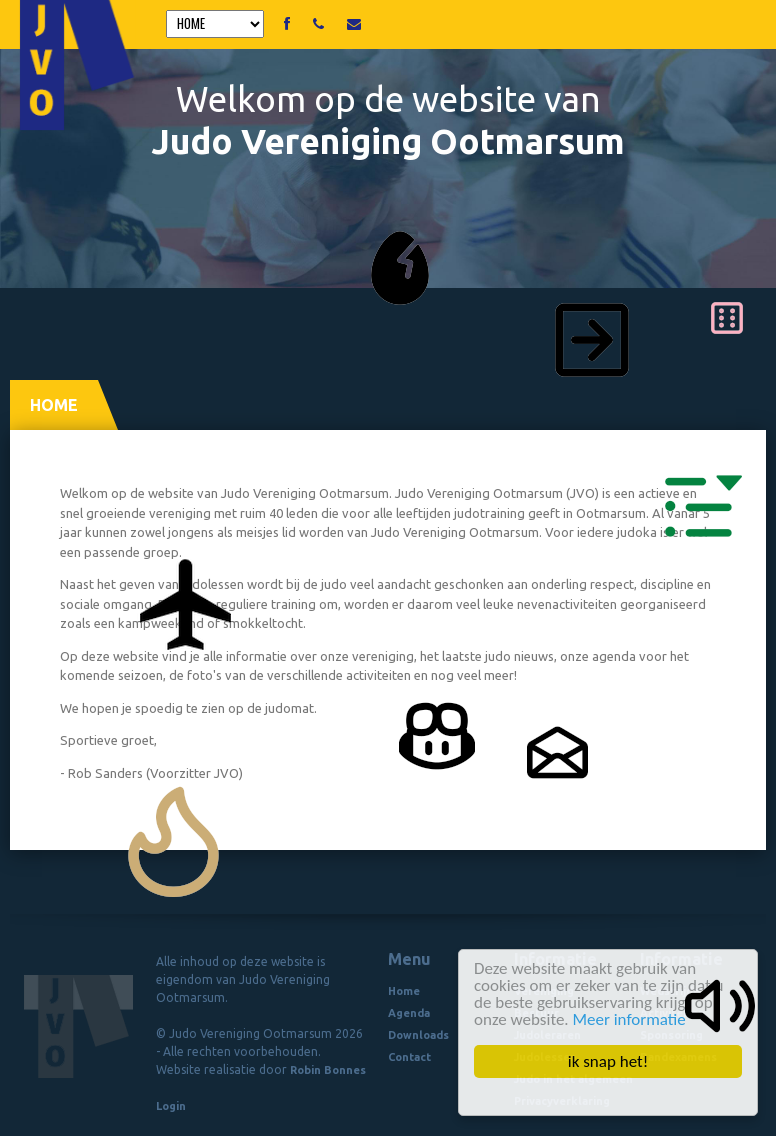  What do you see at coordinates (557, 755) in the screenshot?
I see `mark message as read` at bounding box center [557, 755].